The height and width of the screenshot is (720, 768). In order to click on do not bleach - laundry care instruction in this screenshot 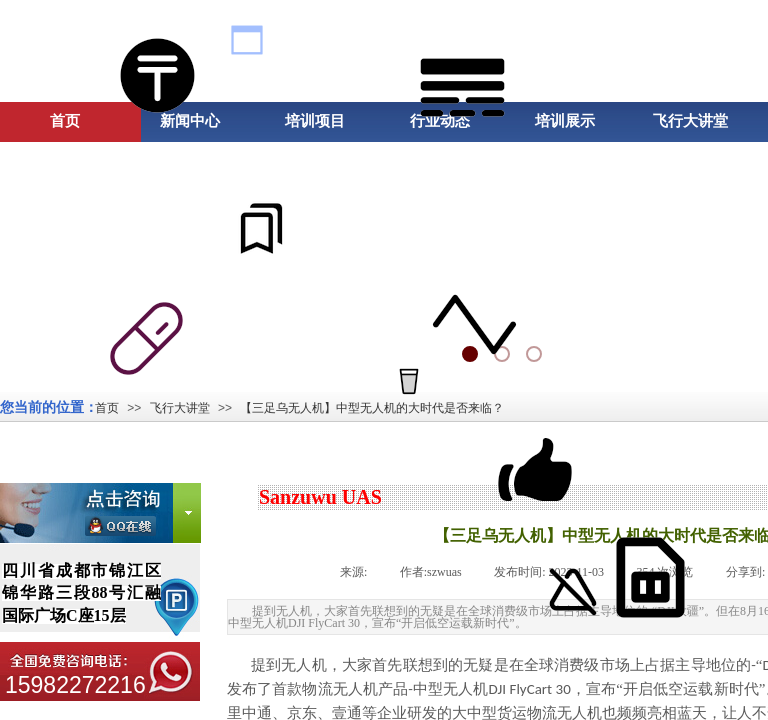, I will do `click(573, 592)`.